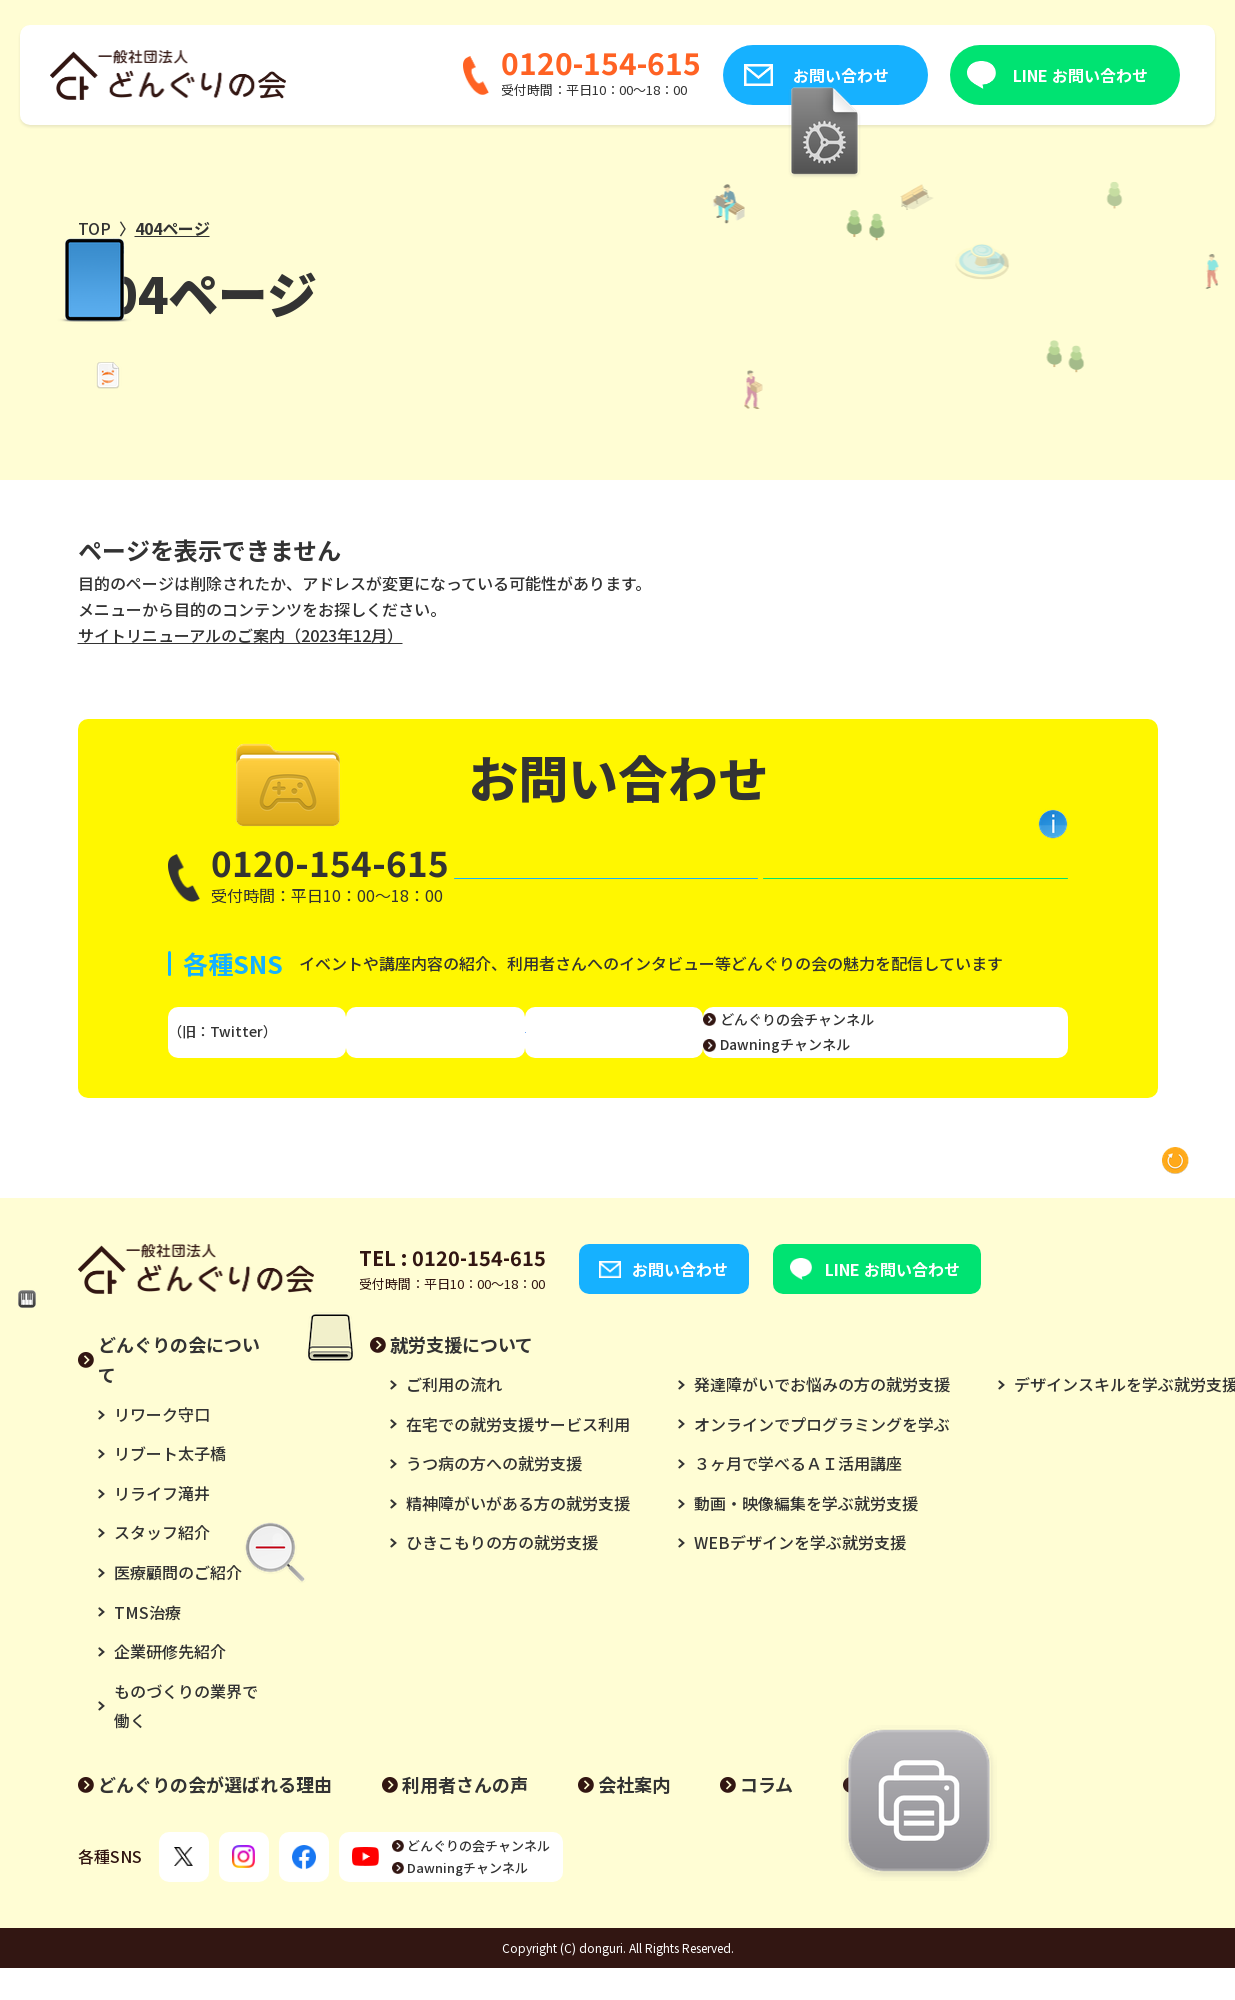  I want to click on indicates a connected iPad device, so click(94, 280).